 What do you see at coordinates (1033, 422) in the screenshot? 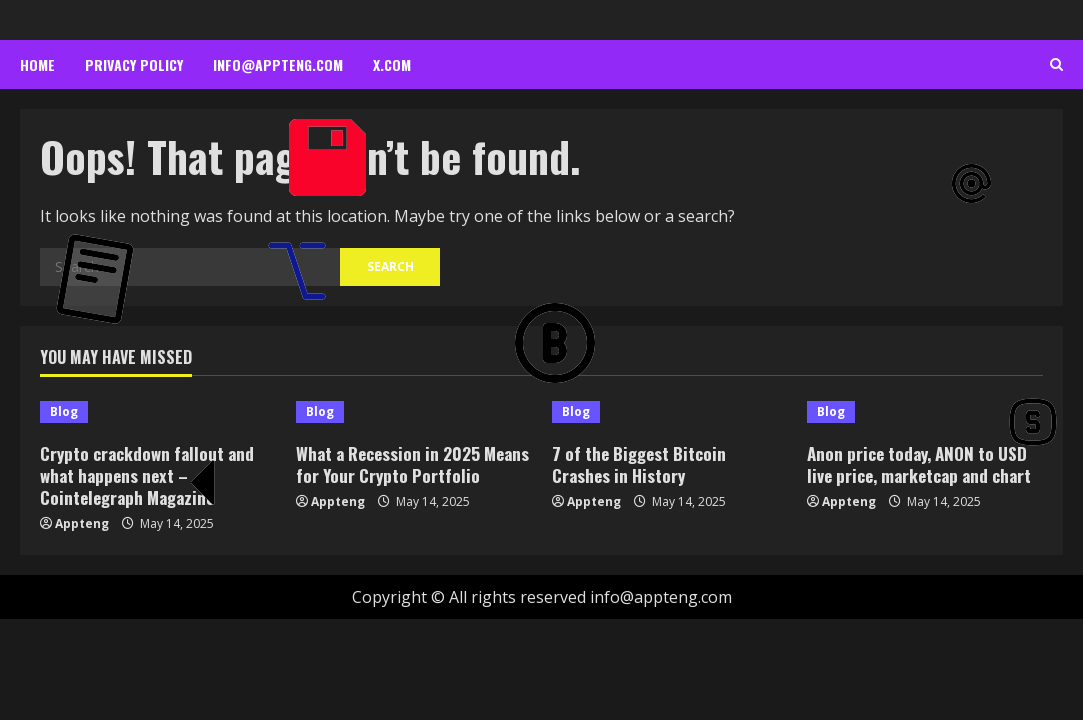
I see `indicates a shortcut or saved item` at bounding box center [1033, 422].